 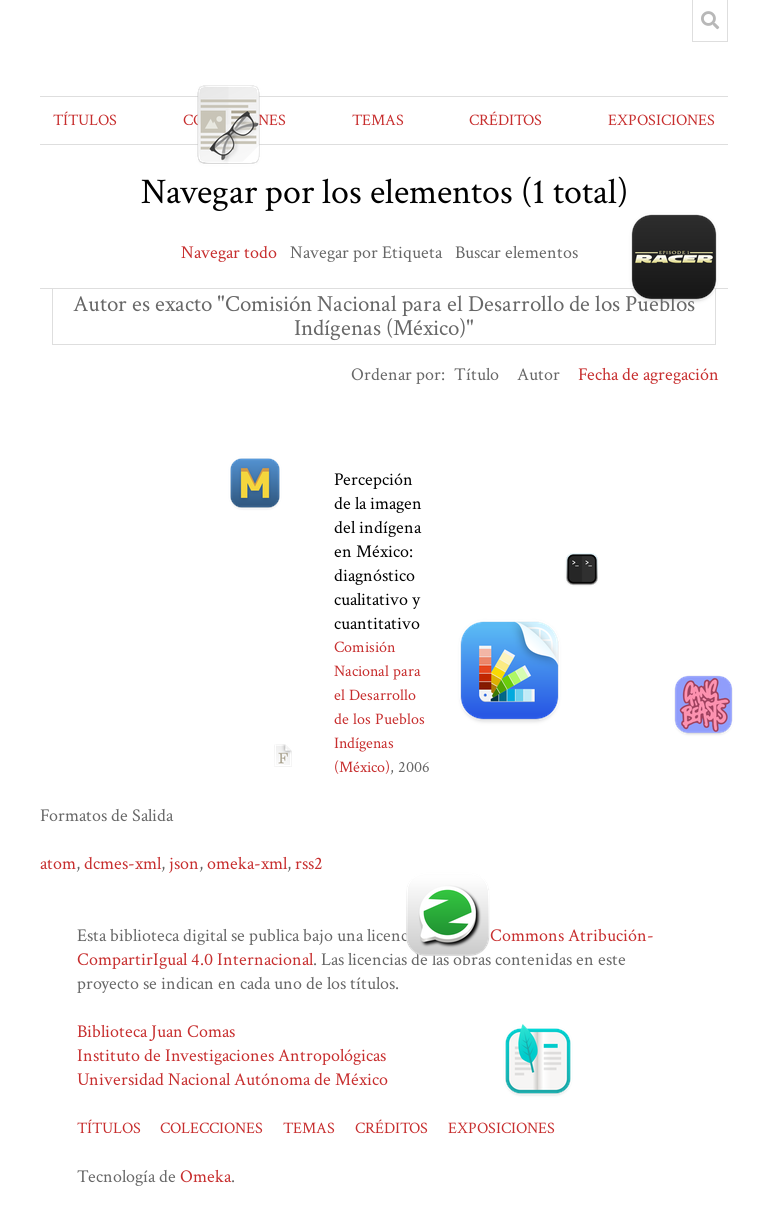 I want to click on launch mullvad browser app, so click(x=255, y=483).